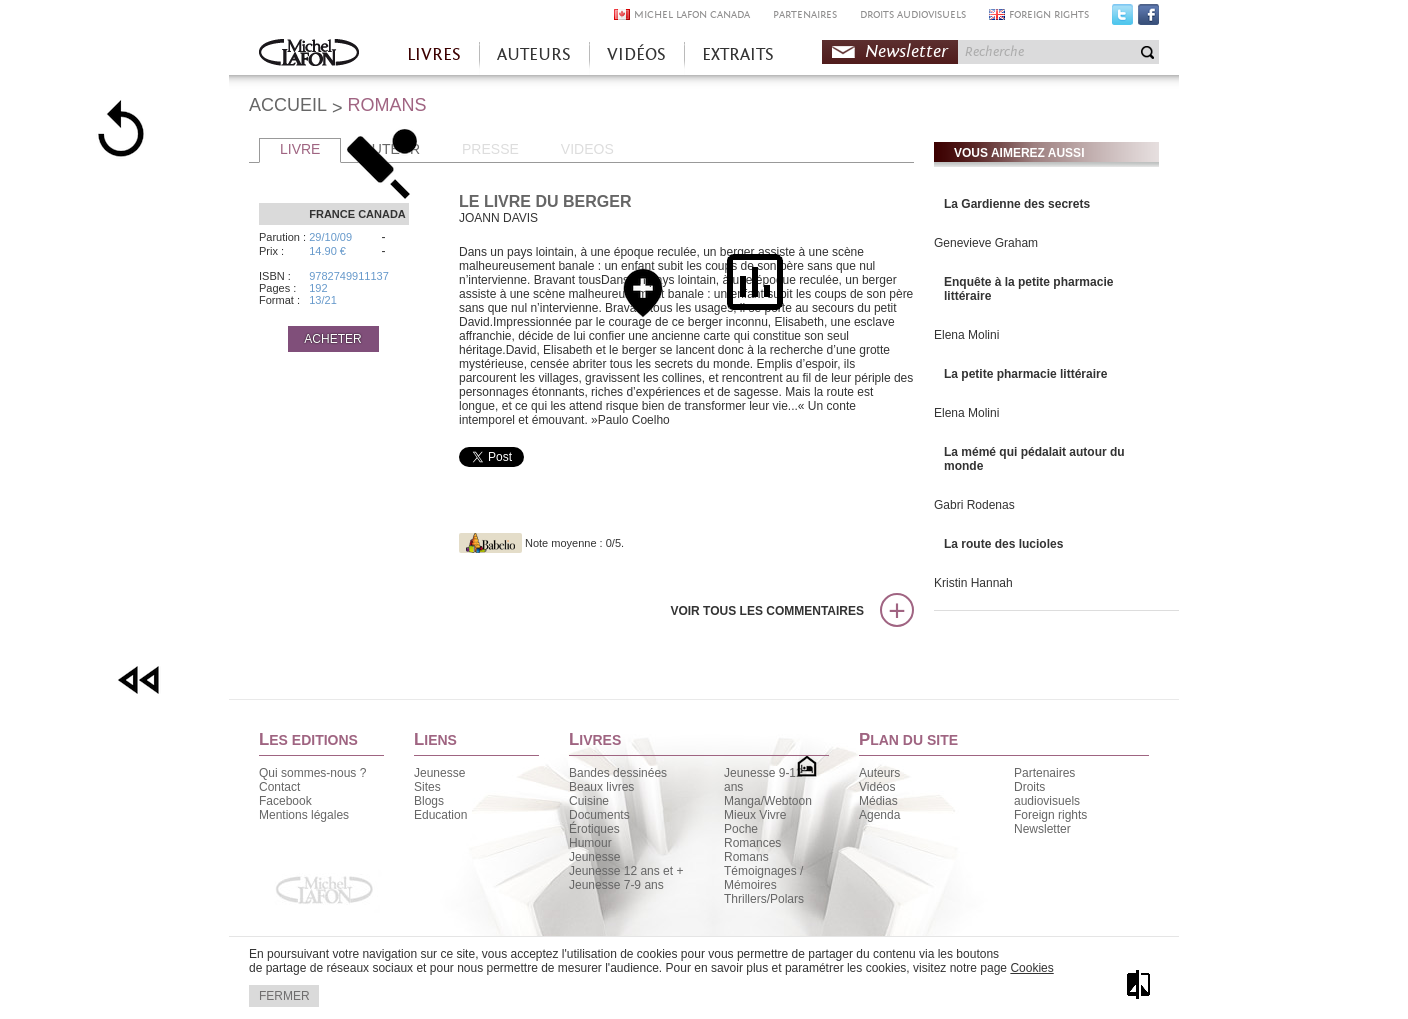 Image resolution: width=1408 pixels, height=1019 pixels. What do you see at coordinates (755, 282) in the screenshot?
I see `view analytics and reports` at bounding box center [755, 282].